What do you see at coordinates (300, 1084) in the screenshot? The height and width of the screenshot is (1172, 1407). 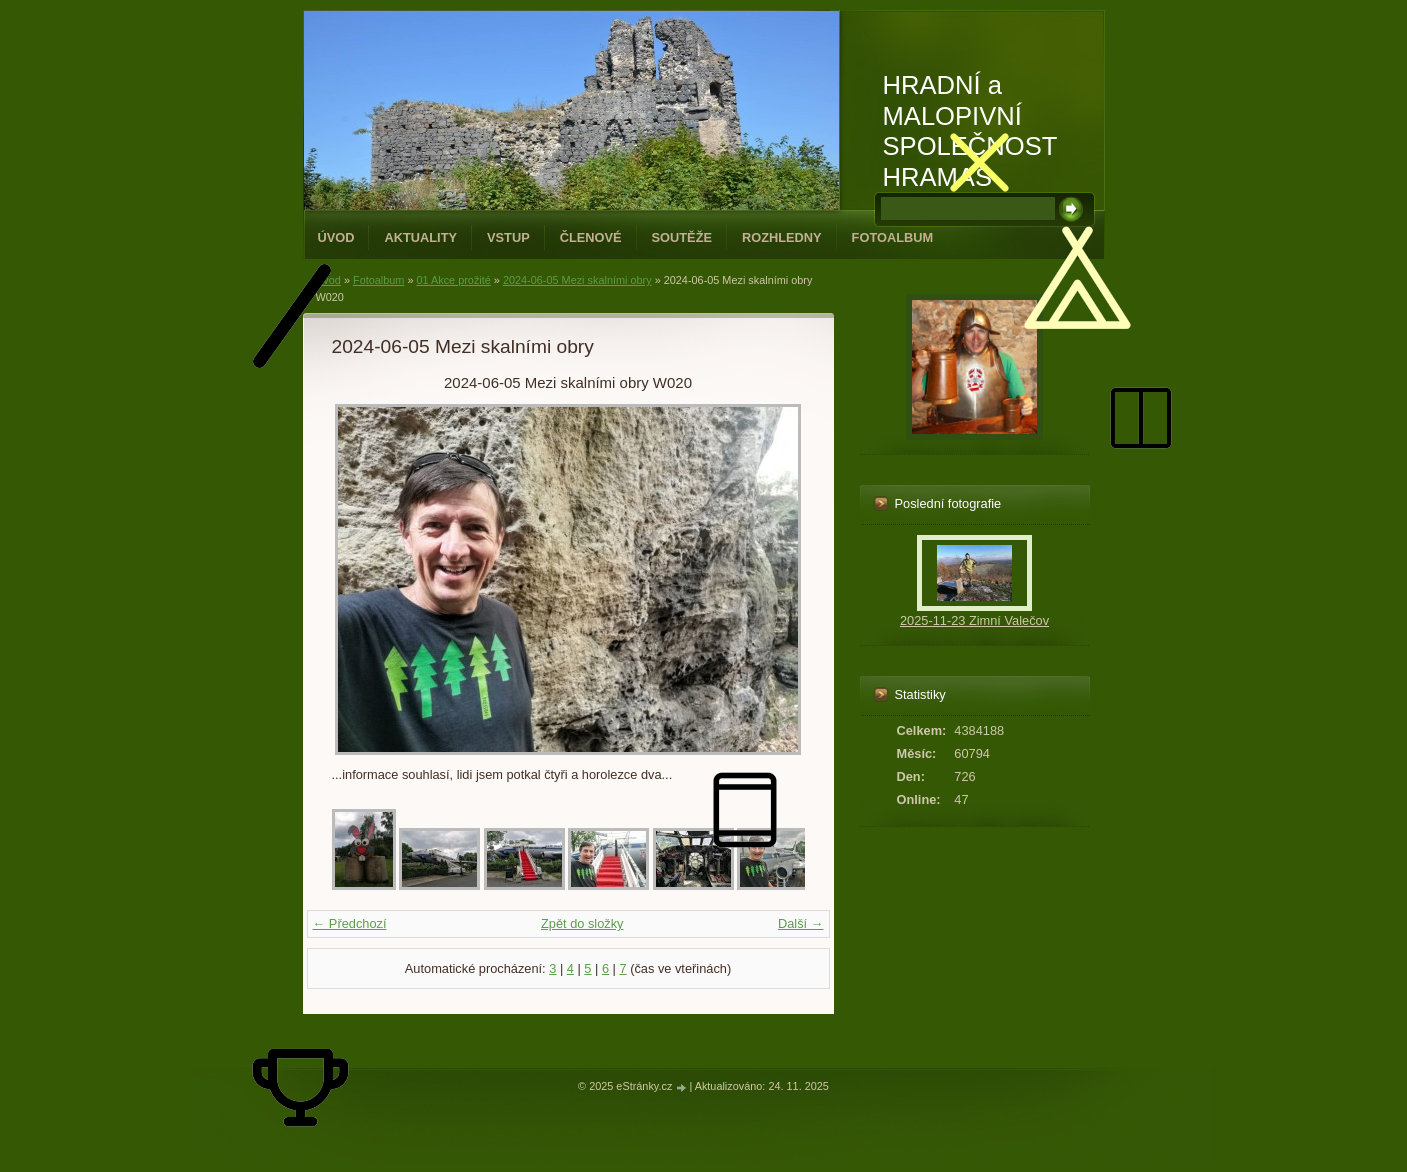 I see `view achievements or awards` at bounding box center [300, 1084].